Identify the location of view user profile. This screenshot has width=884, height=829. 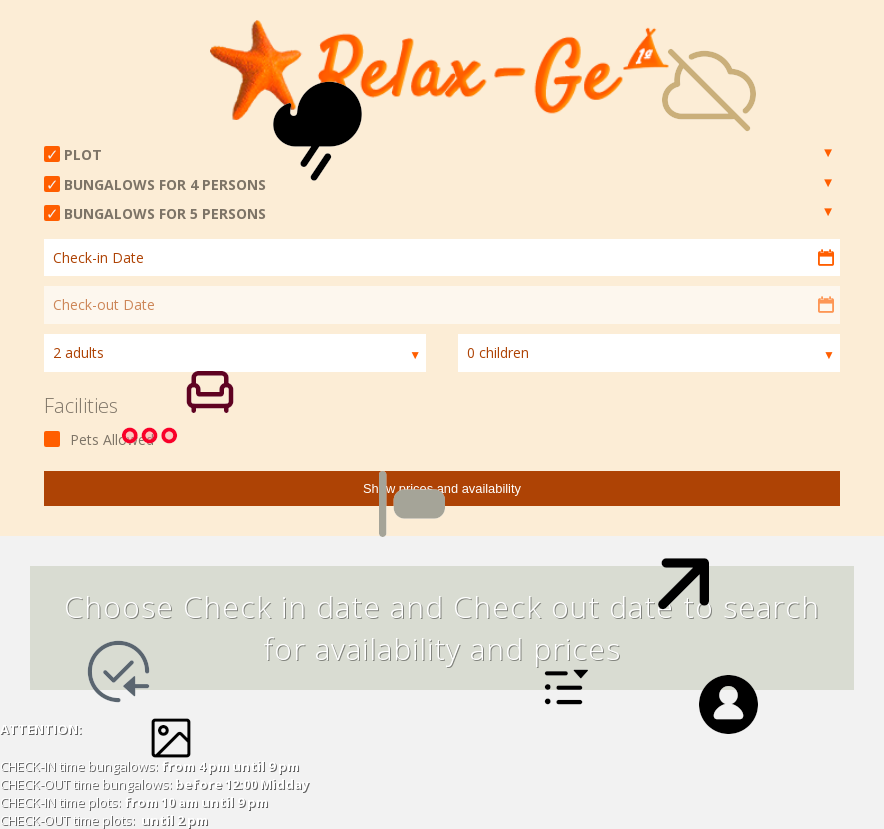
(728, 704).